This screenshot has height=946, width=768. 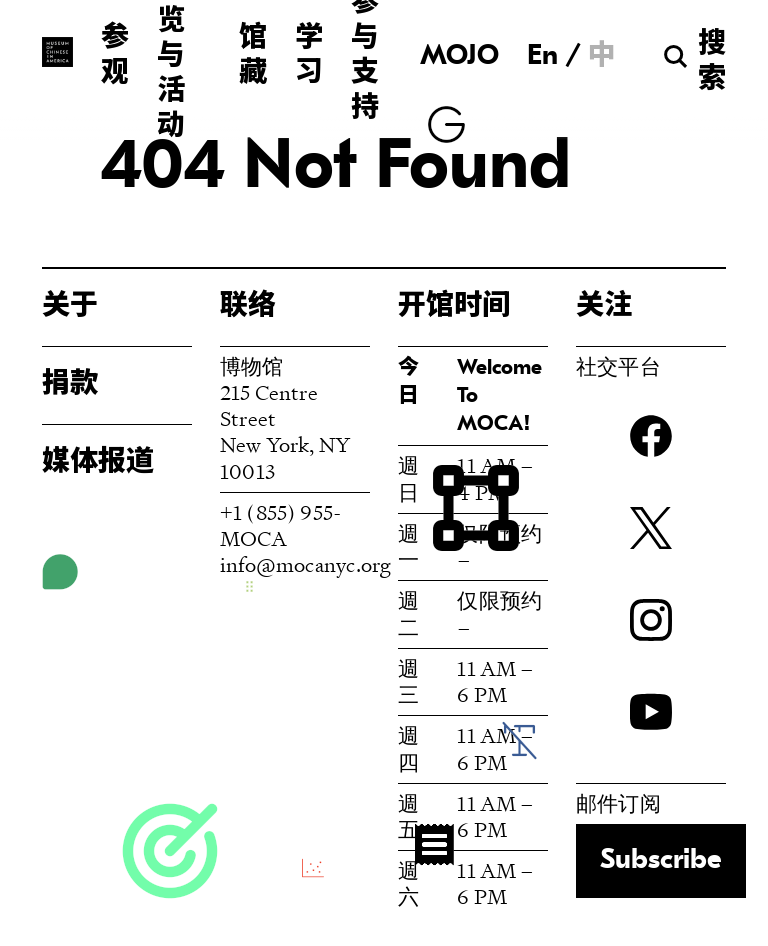 I want to click on adjust selection or crop boundaries, so click(x=476, y=508).